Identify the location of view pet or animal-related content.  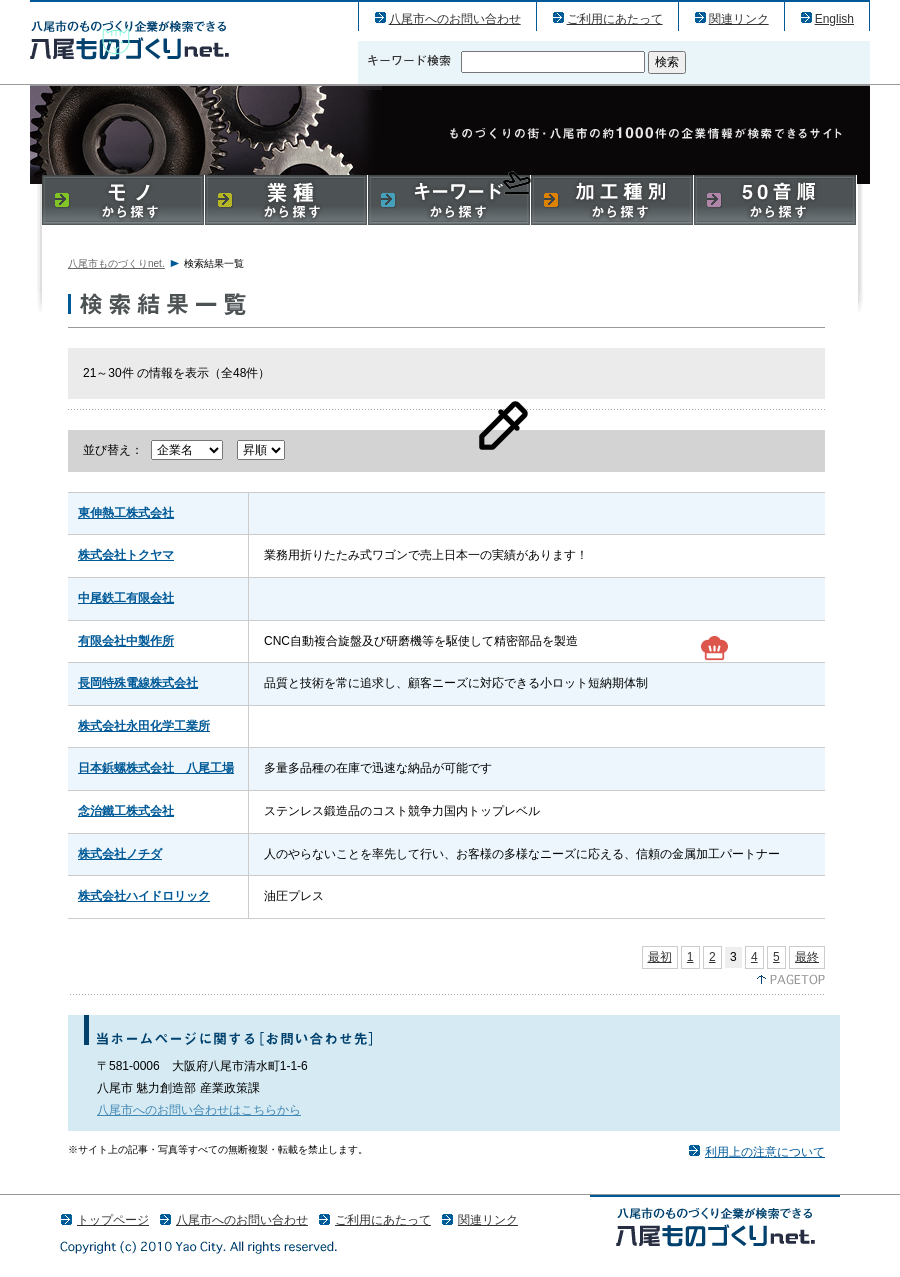
(116, 41).